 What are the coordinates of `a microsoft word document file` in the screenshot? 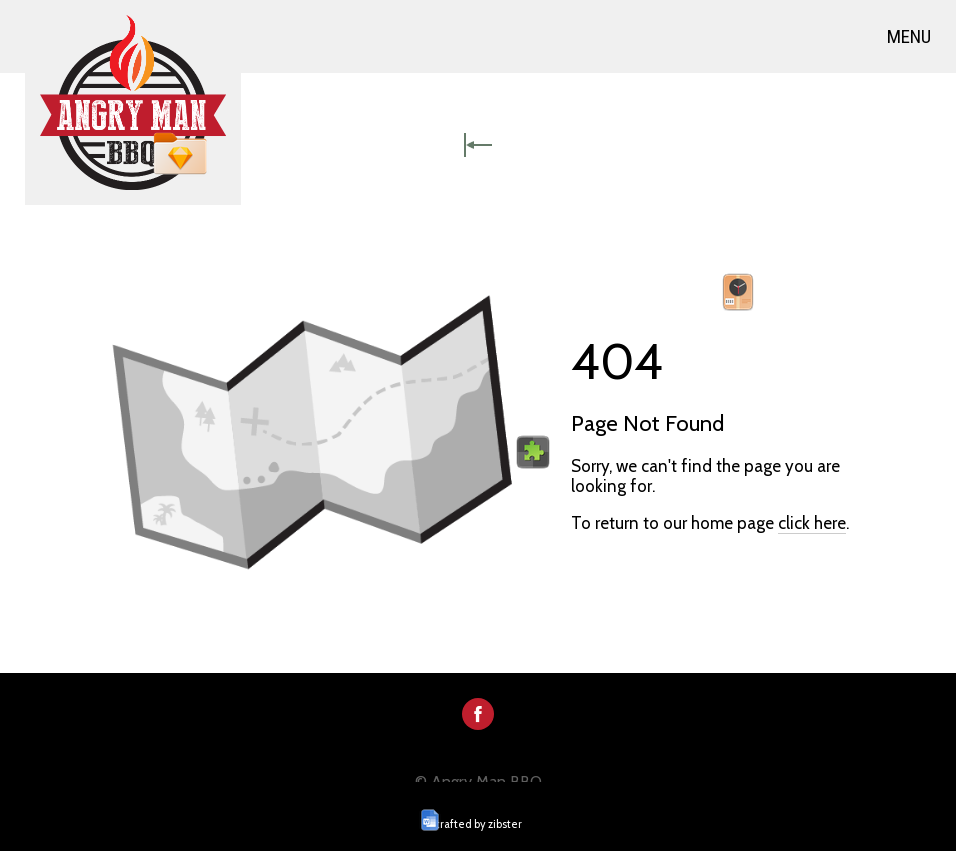 It's located at (430, 820).